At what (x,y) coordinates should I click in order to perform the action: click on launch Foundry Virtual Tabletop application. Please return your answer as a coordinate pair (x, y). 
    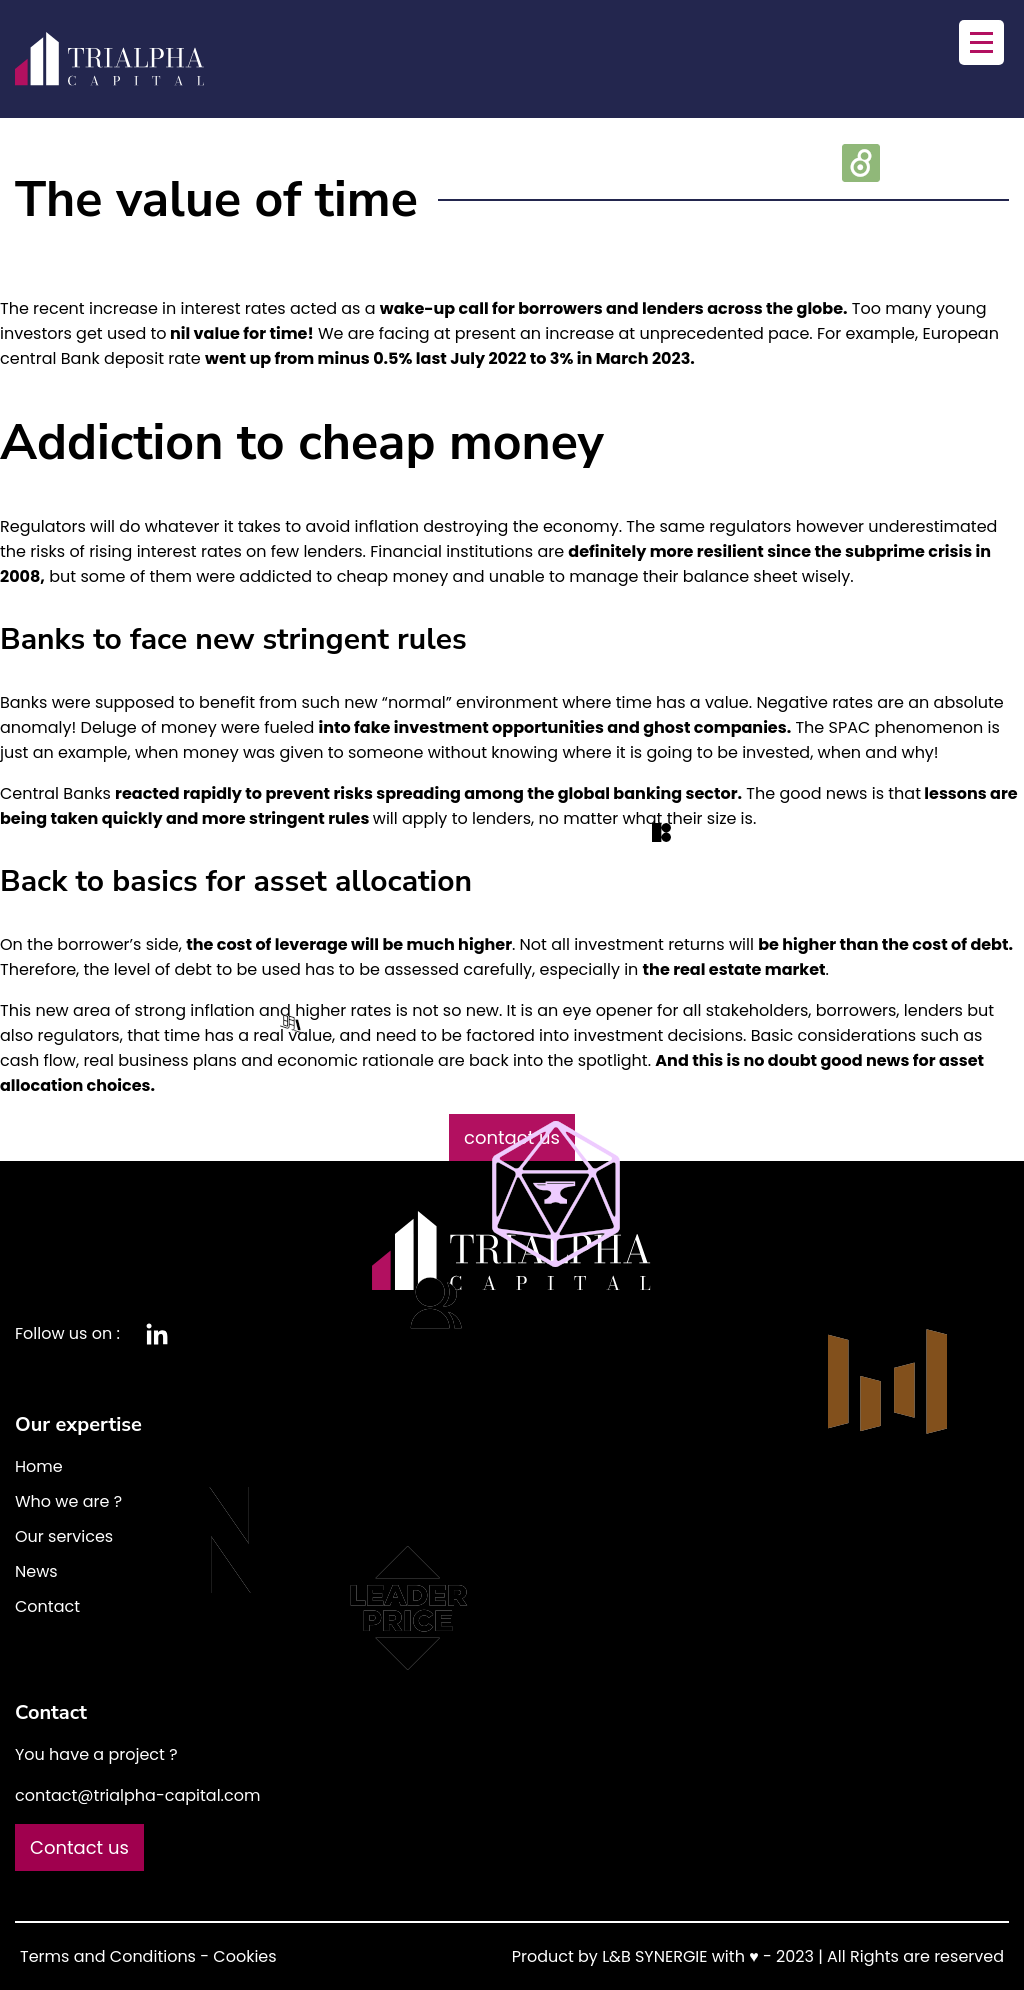
    Looking at the image, I should click on (556, 1194).